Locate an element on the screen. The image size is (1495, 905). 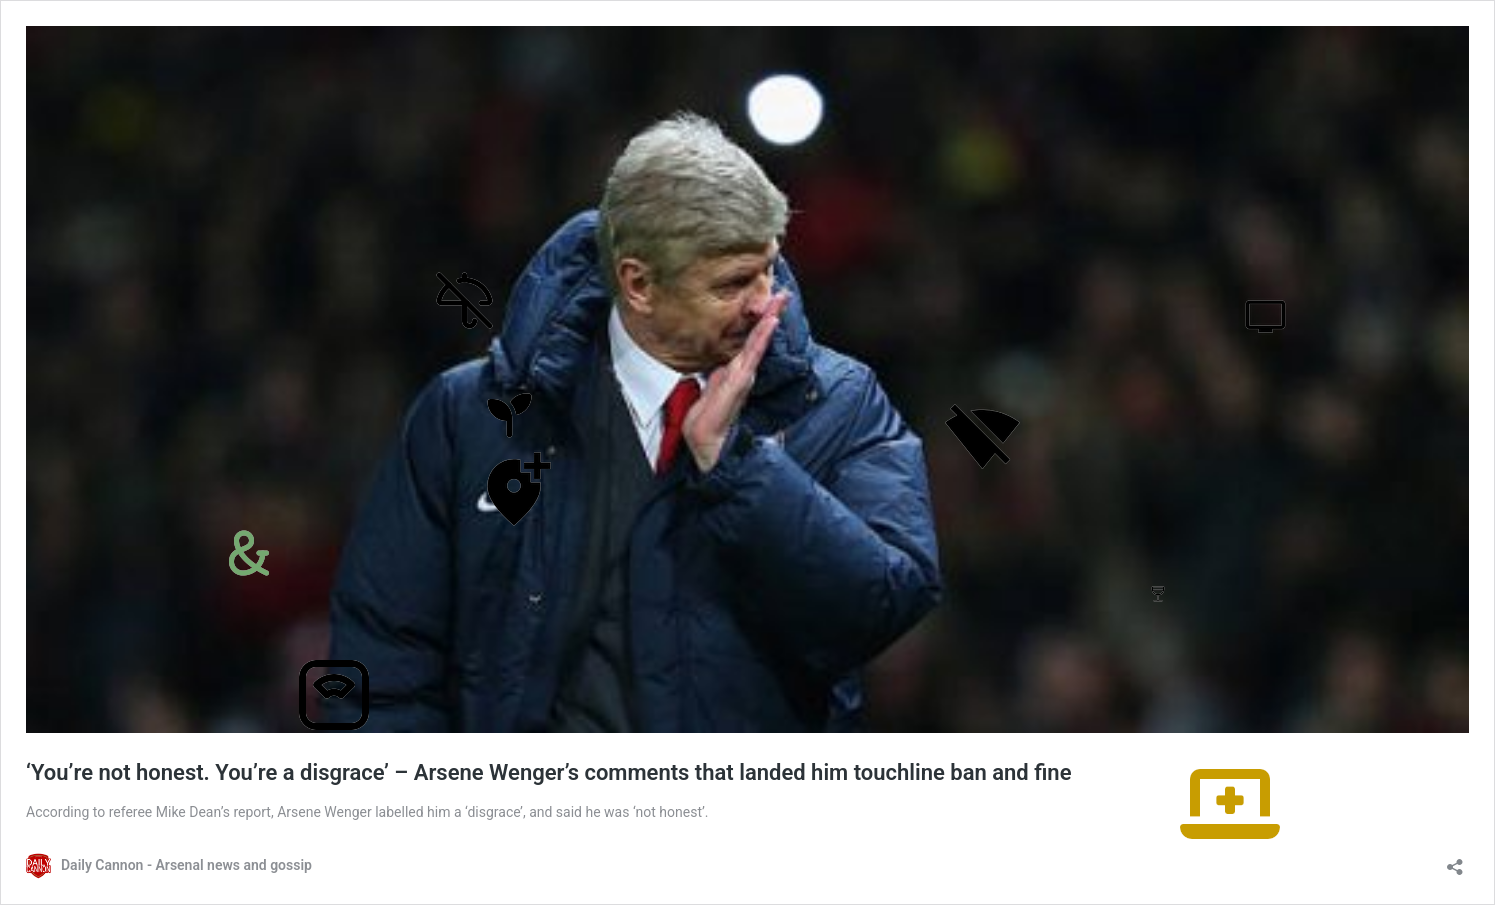
view weight or measurement data is located at coordinates (334, 695).